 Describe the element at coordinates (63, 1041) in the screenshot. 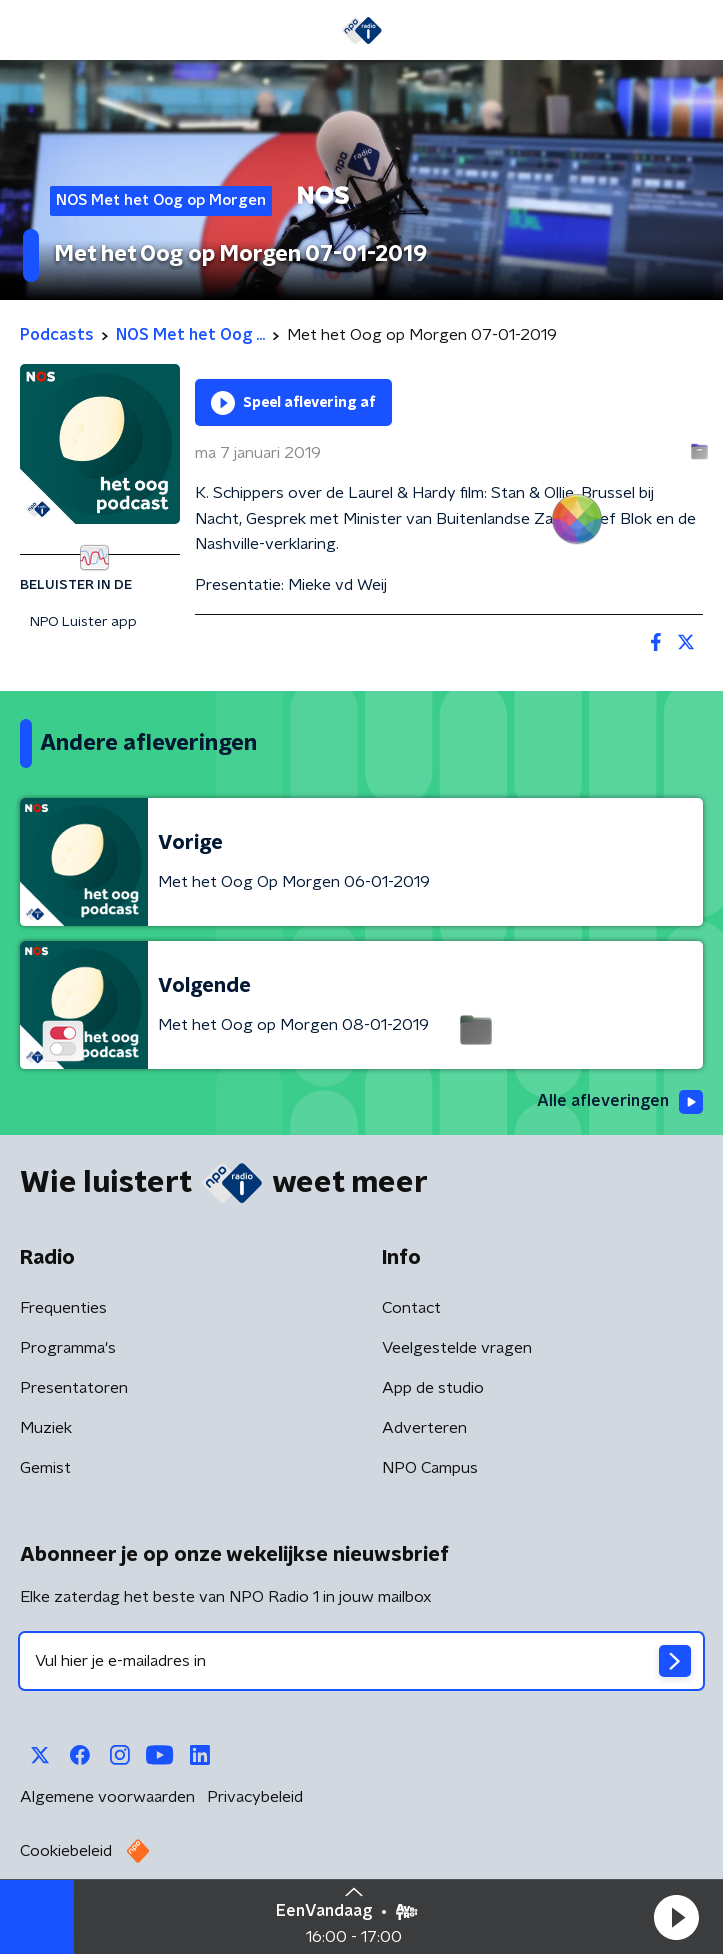

I see `open desktop preferences or settings` at that location.